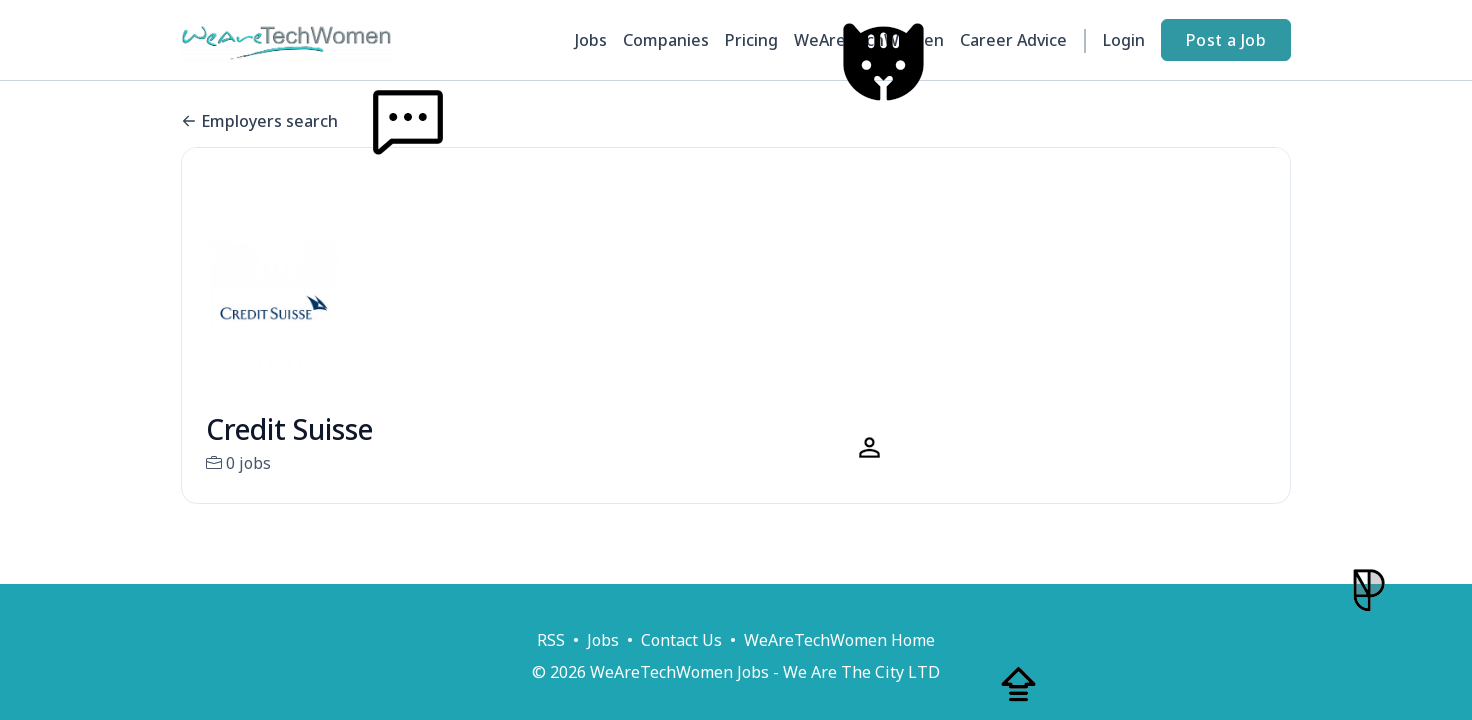 The height and width of the screenshot is (720, 1472). I want to click on access pet-related features or settings, so click(883, 60).